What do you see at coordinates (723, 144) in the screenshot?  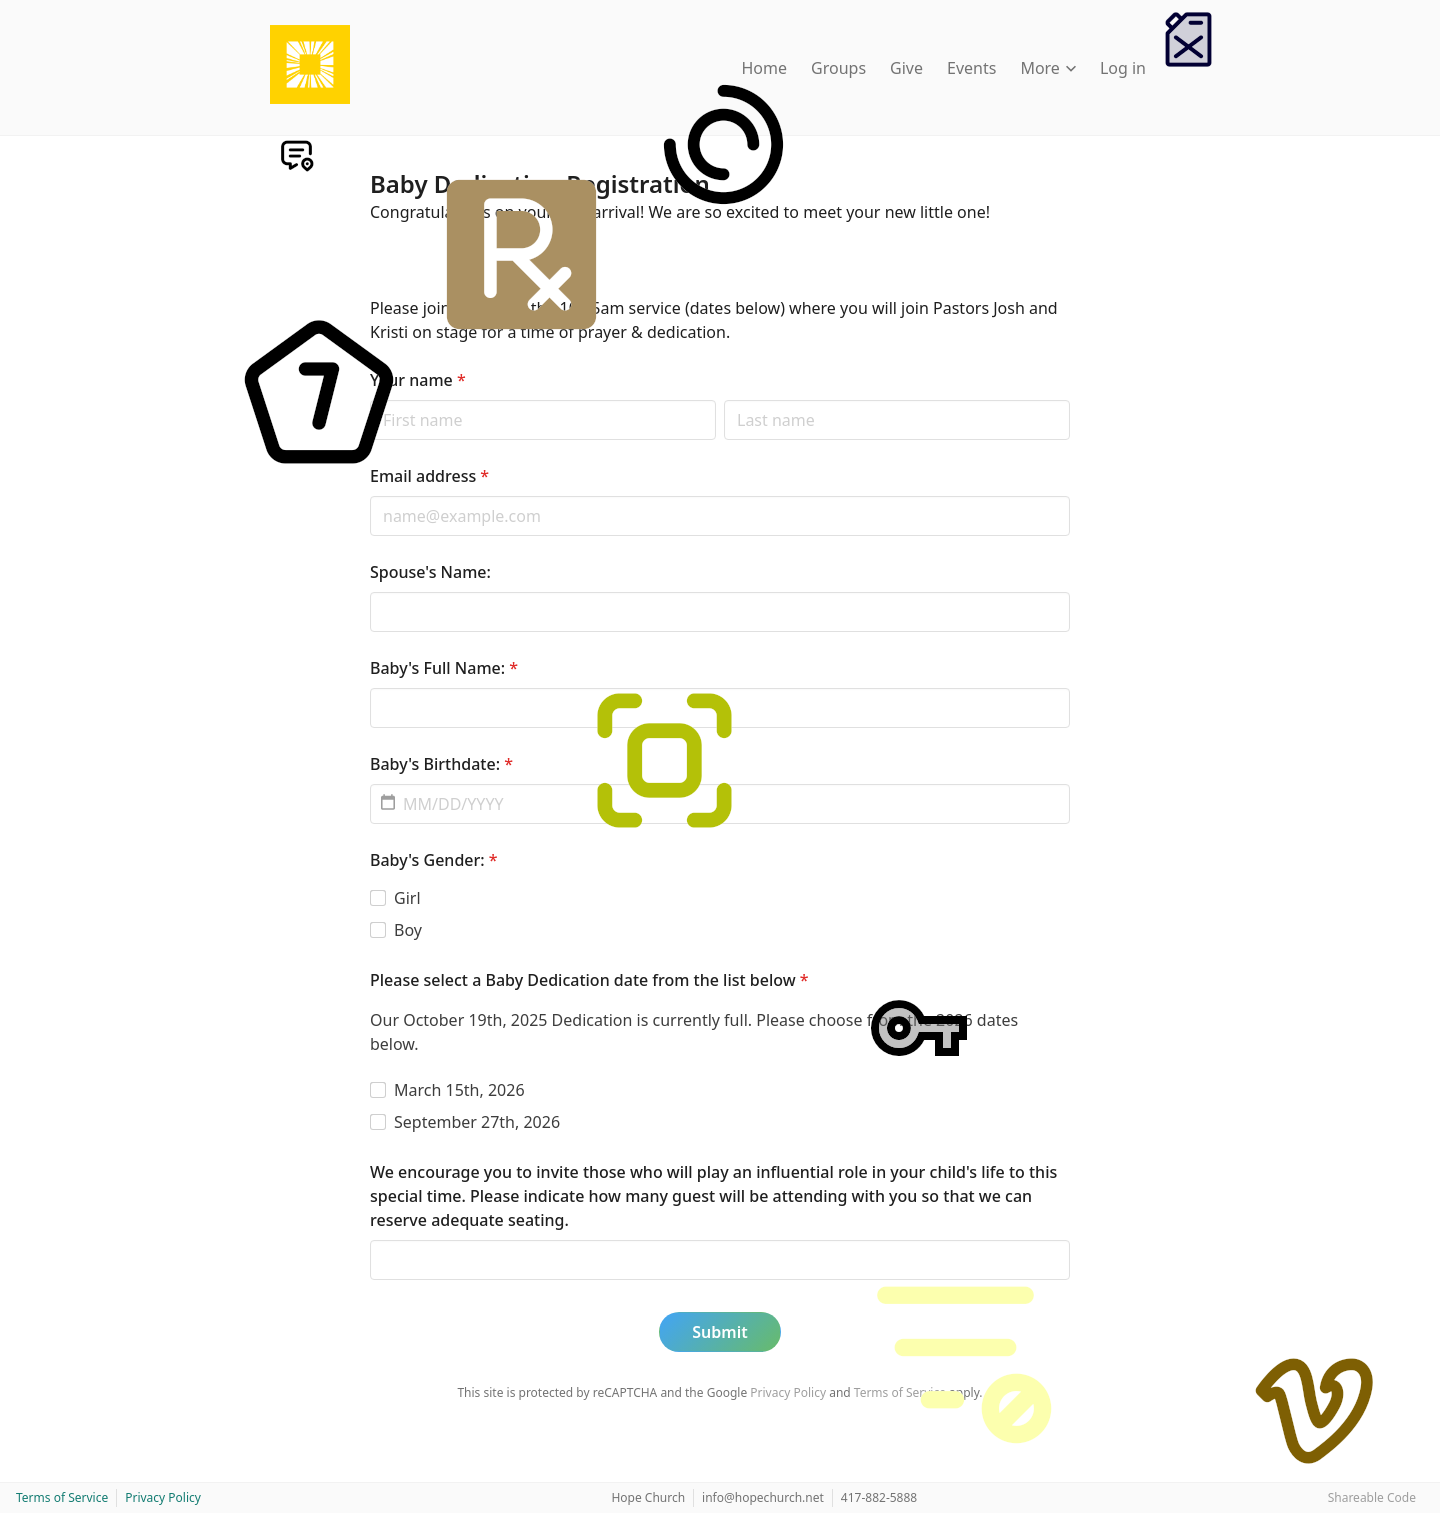 I see `indicates content is loading` at bounding box center [723, 144].